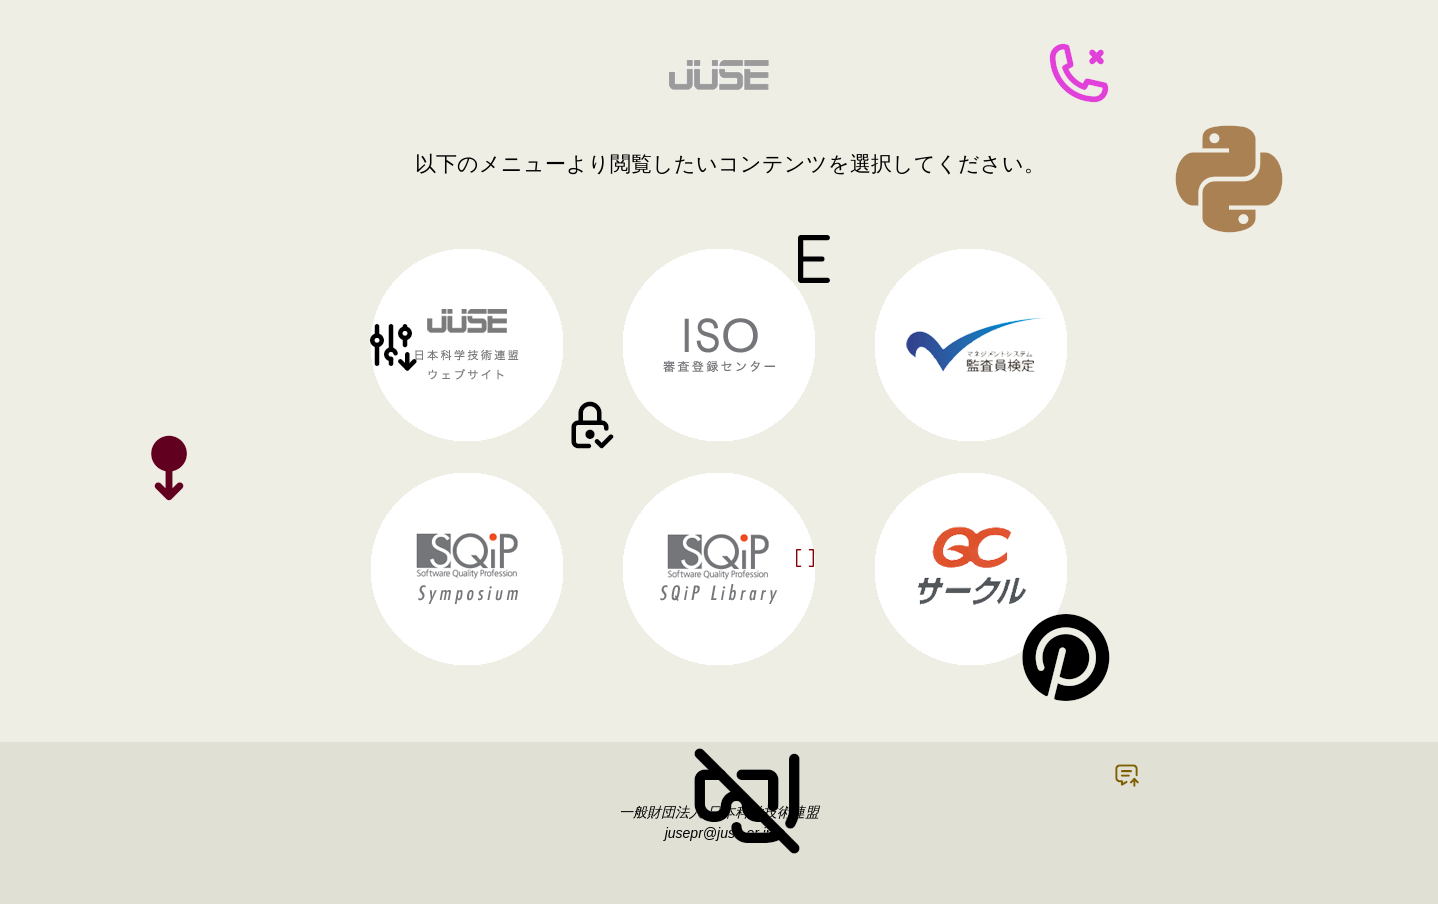 This screenshot has width=1438, height=904. Describe the element at coordinates (814, 259) in the screenshot. I see `represents the letter E in text formatting or typography options` at that location.